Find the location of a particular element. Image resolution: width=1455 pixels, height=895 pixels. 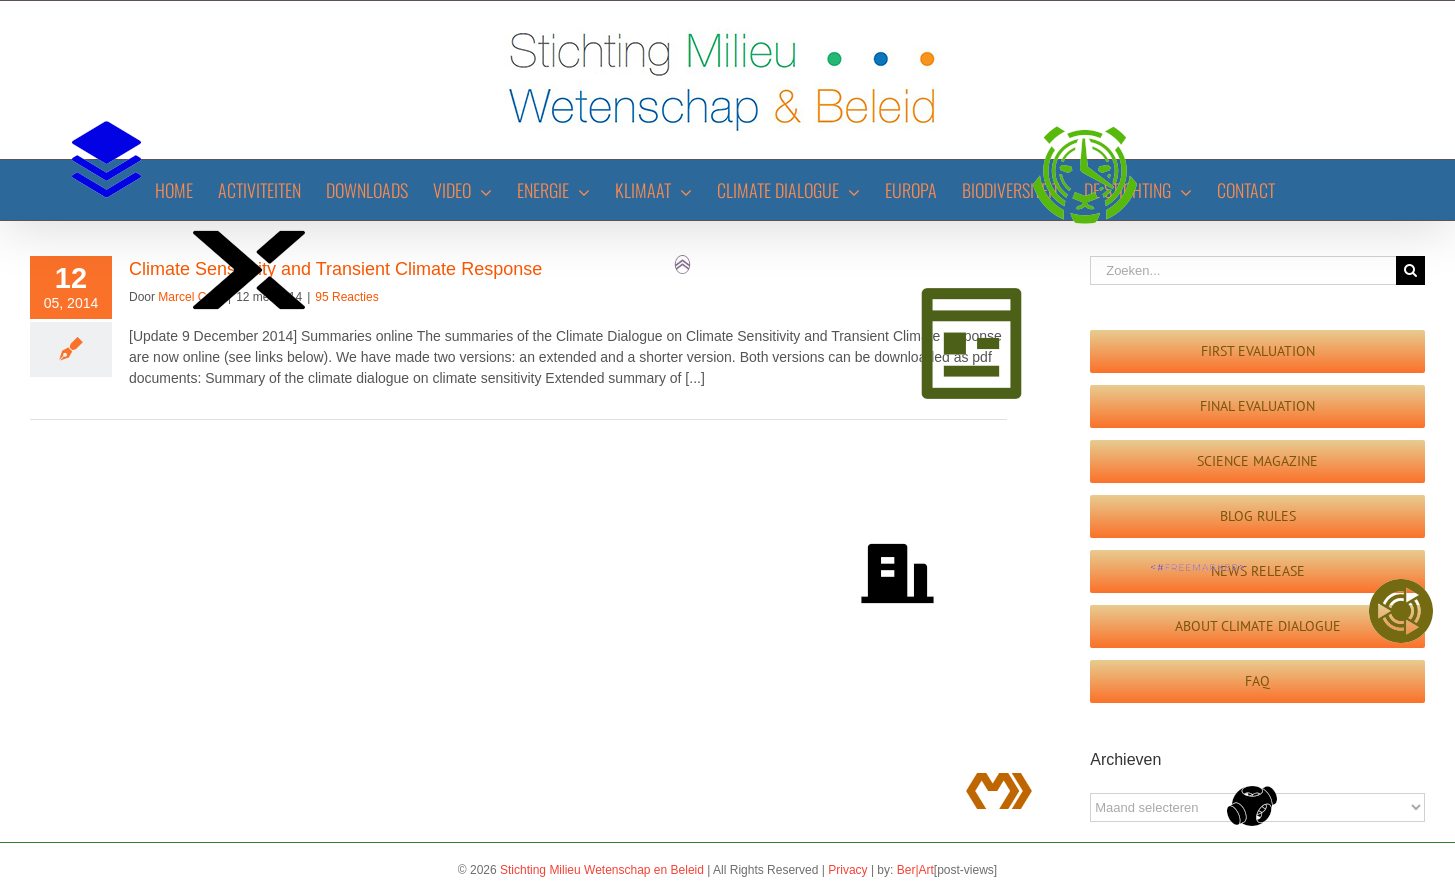

apache freemarker template engine logo is located at coordinates (1197, 567).